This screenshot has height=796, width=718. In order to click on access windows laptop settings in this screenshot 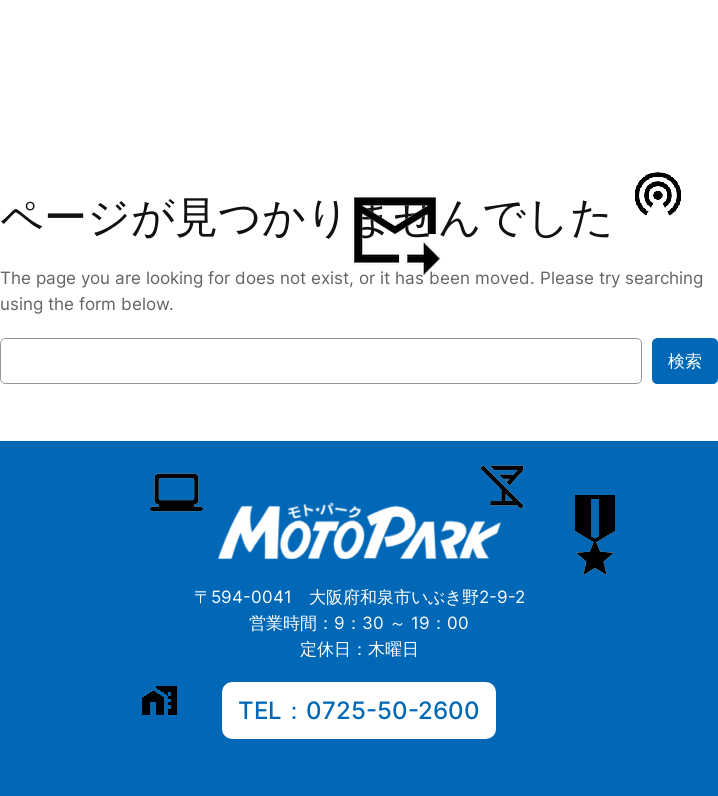, I will do `click(176, 493)`.